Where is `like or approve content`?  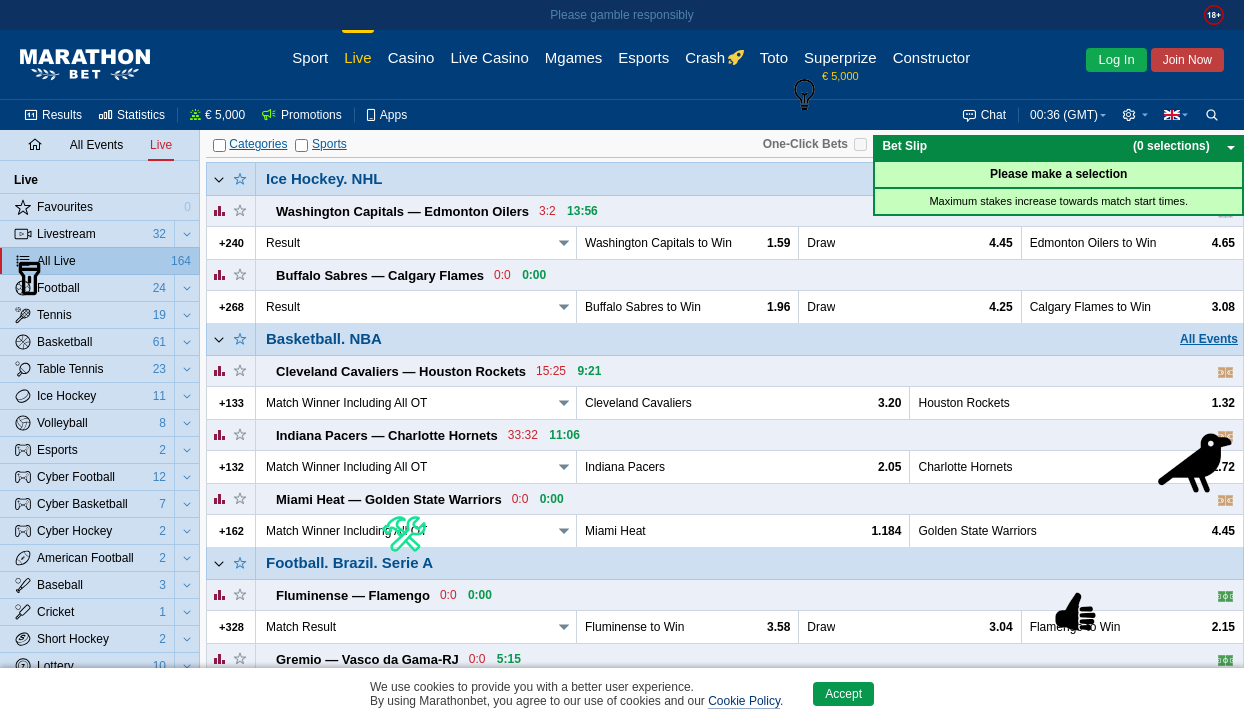 like or approve content is located at coordinates (1075, 611).